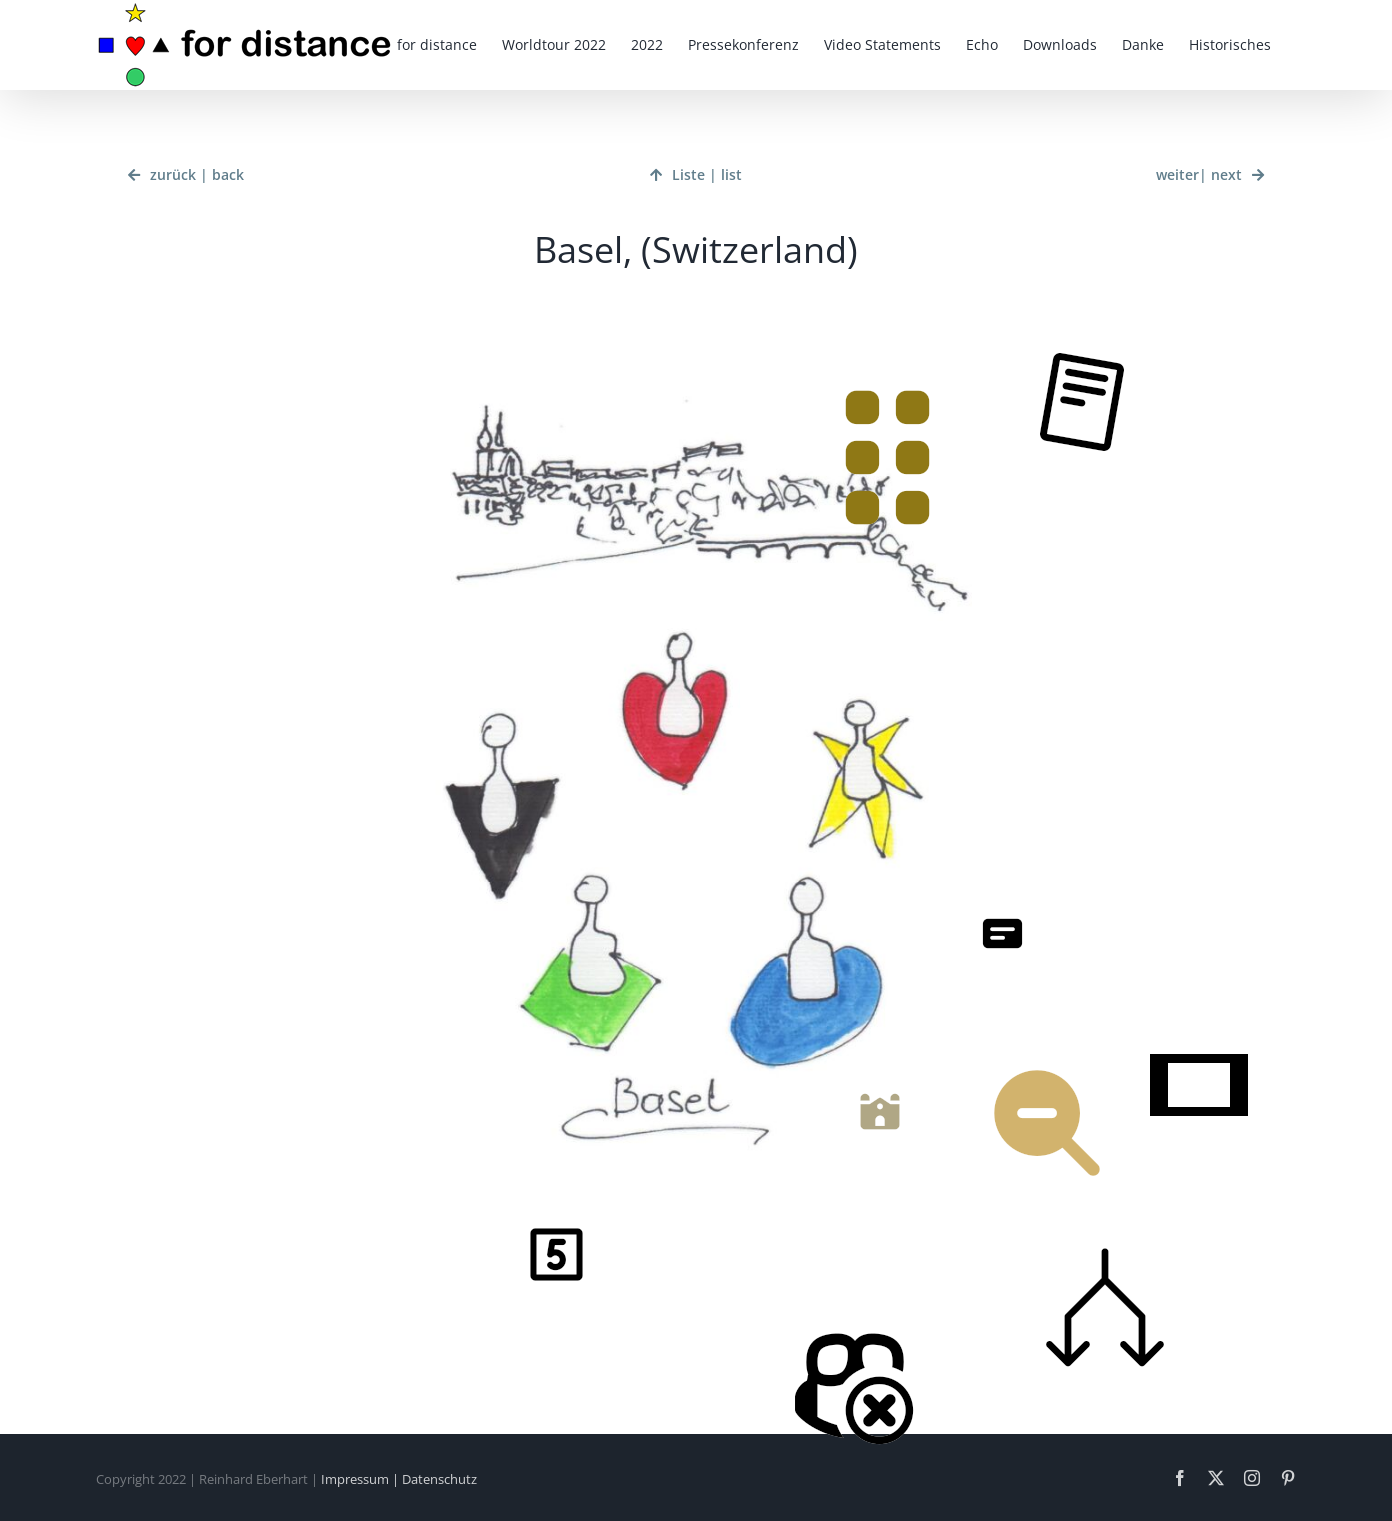  I want to click on github copilot is disconnected or unavailable, so click(855, 1386).